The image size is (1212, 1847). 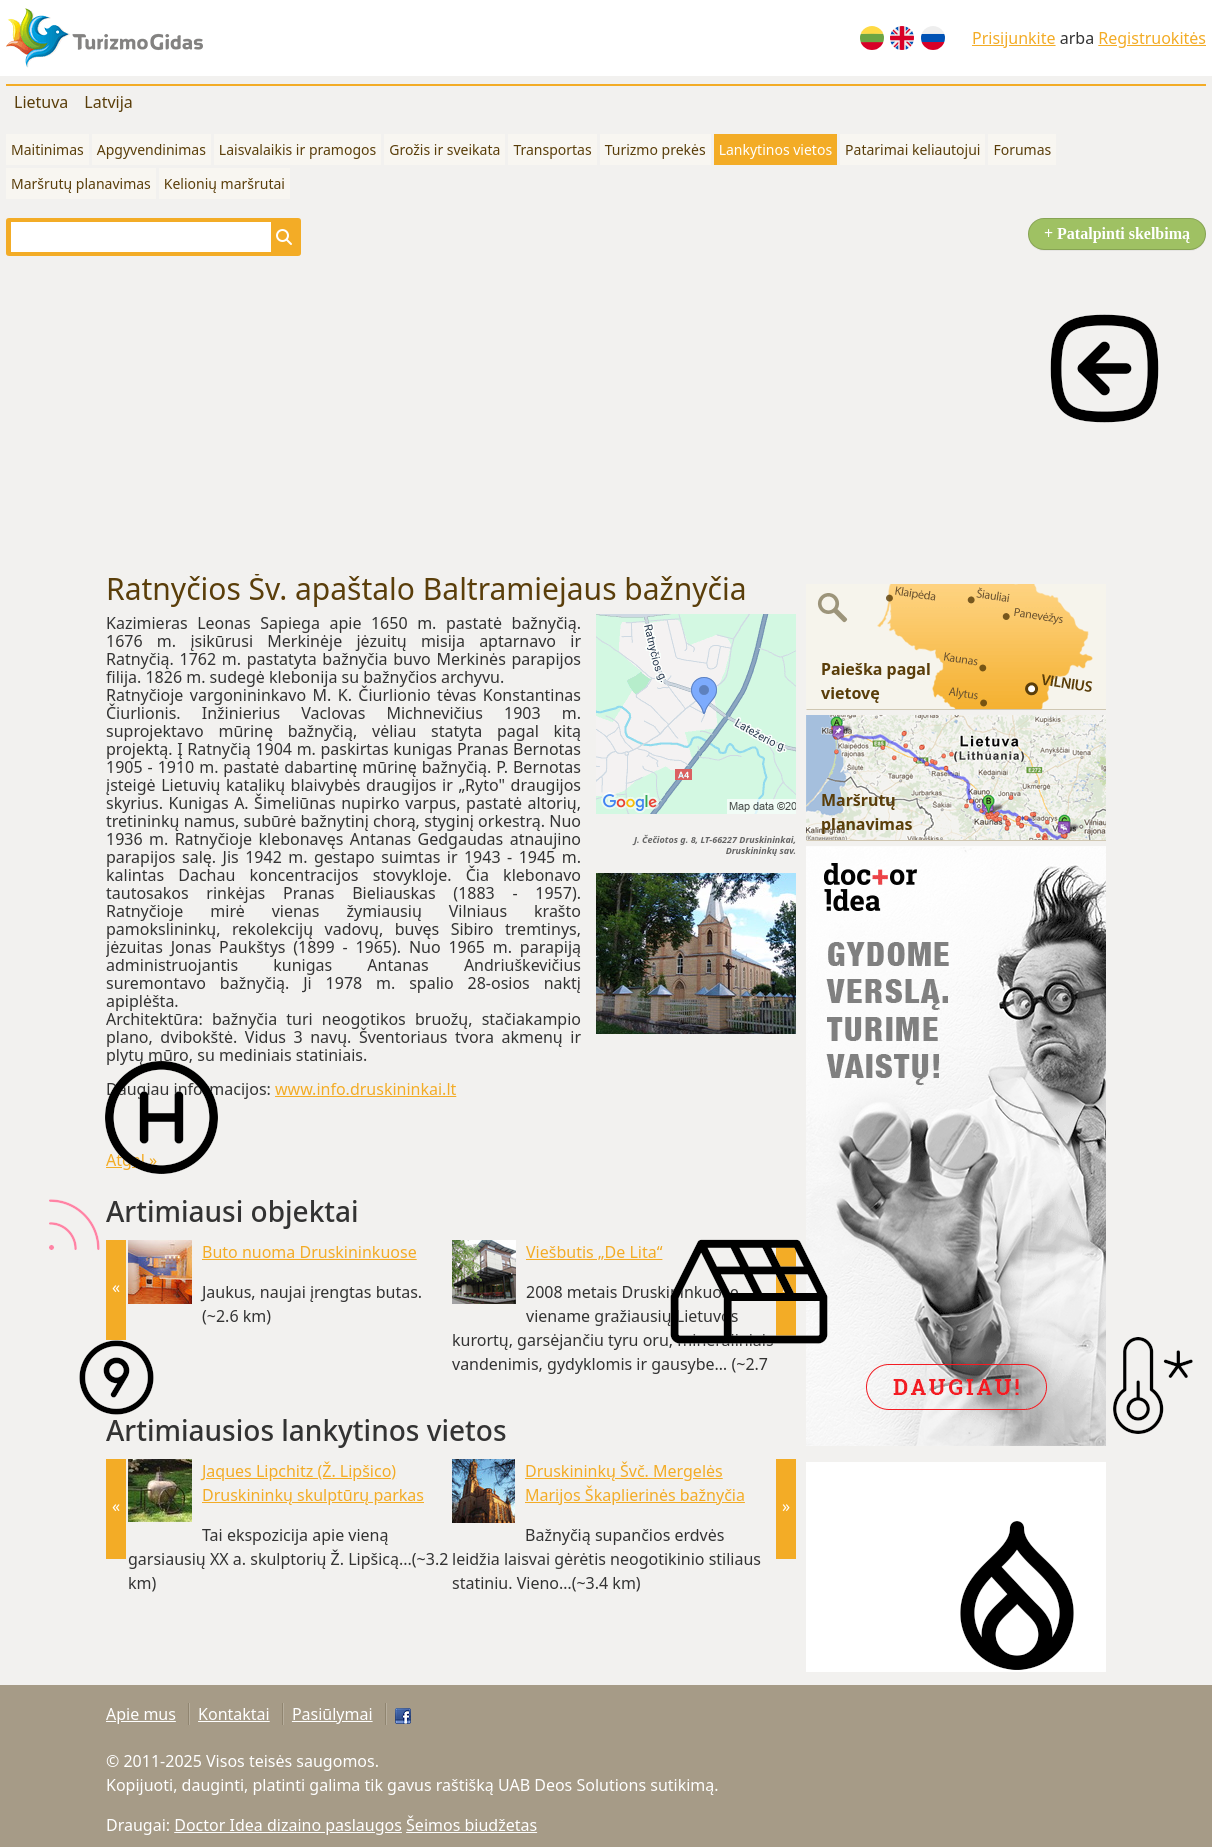 I want to click on go back to the previous screen, so click(x=1104, y=368).